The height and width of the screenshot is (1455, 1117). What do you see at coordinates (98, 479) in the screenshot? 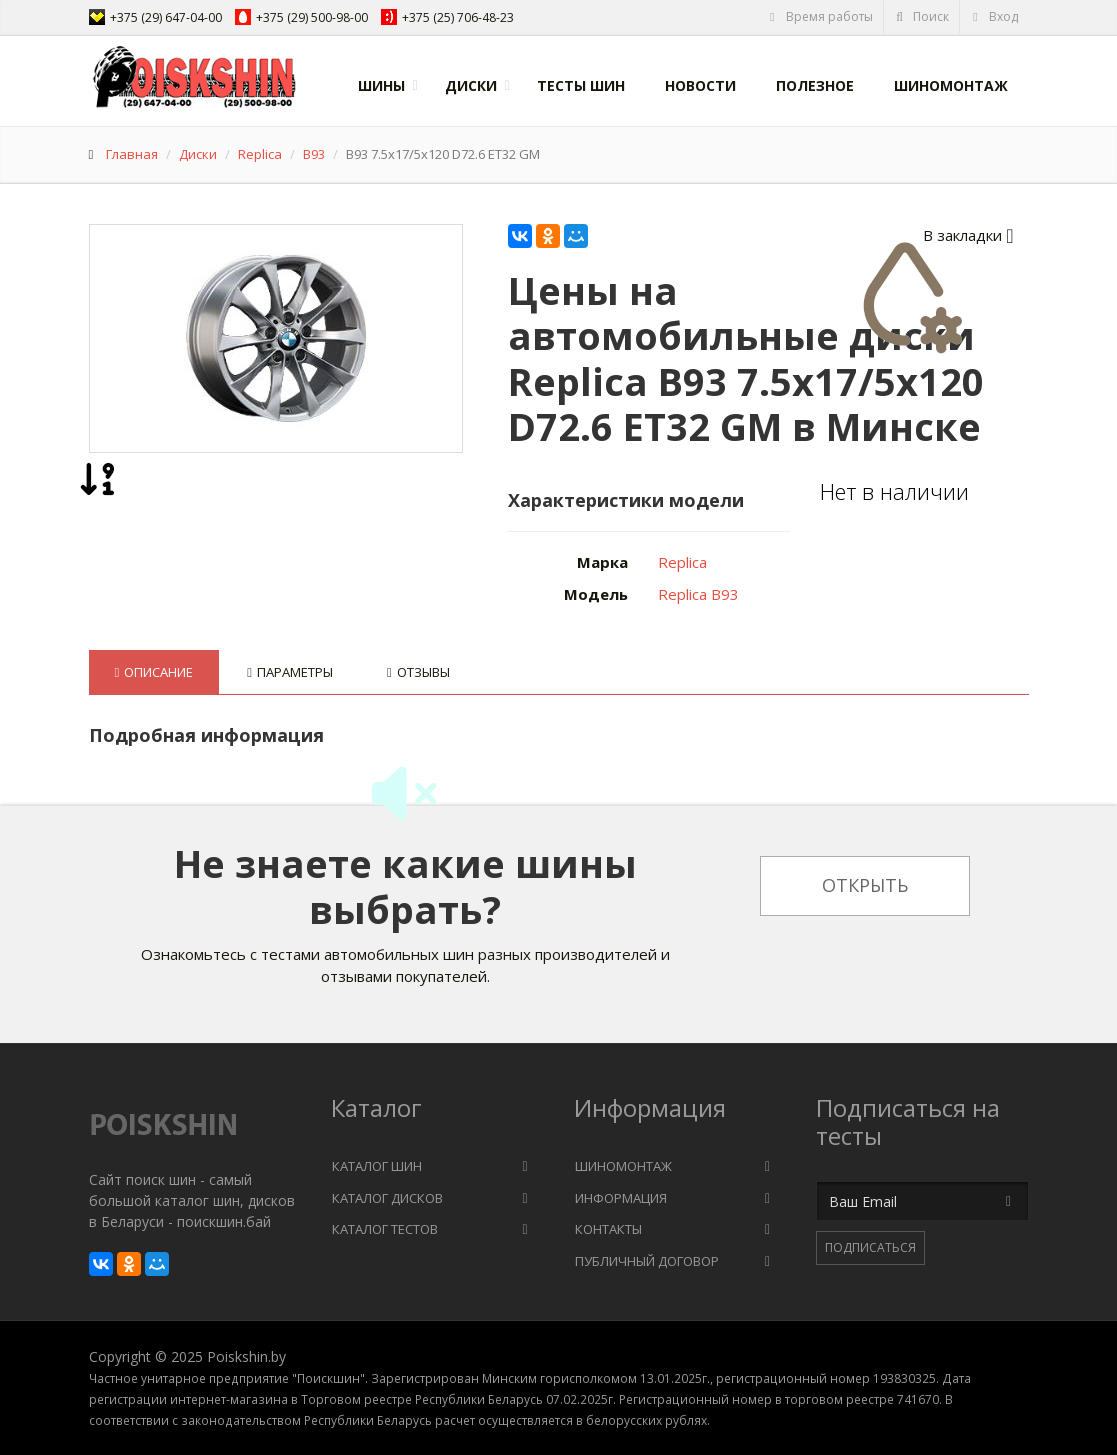
I see `sort numbers in descending order` at bounding box center [98, 479].